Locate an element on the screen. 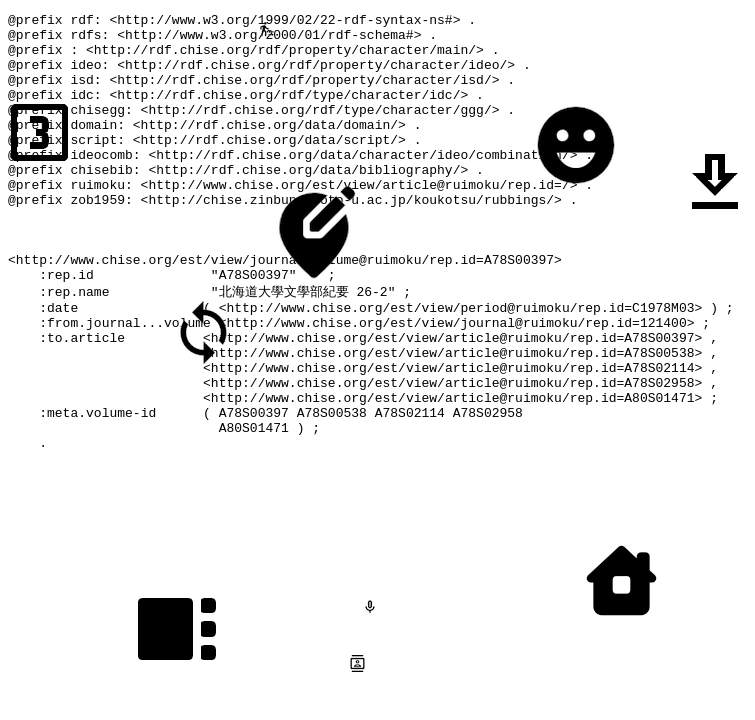 This screenshot has height=720, width=755. edit a saved location is located at coordinates (314, 236).